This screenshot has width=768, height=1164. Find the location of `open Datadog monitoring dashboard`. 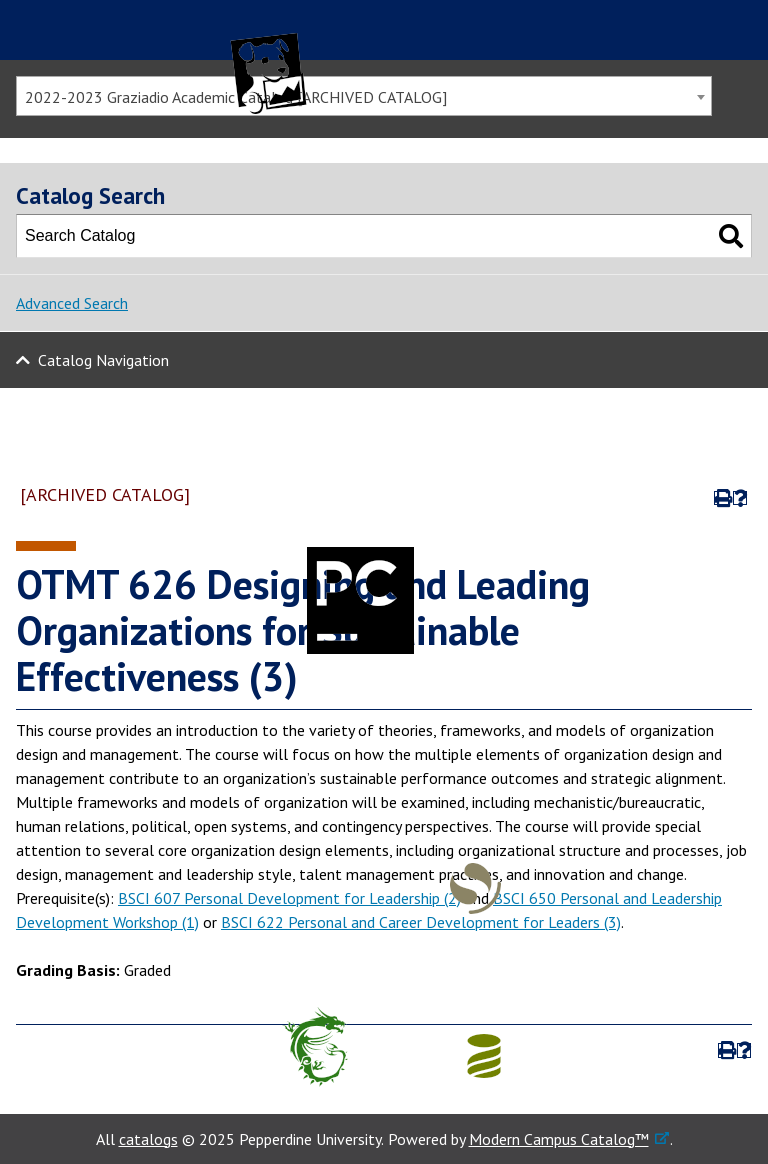

open Datadog monitoring dashboard is located at coordinates (268, 73).